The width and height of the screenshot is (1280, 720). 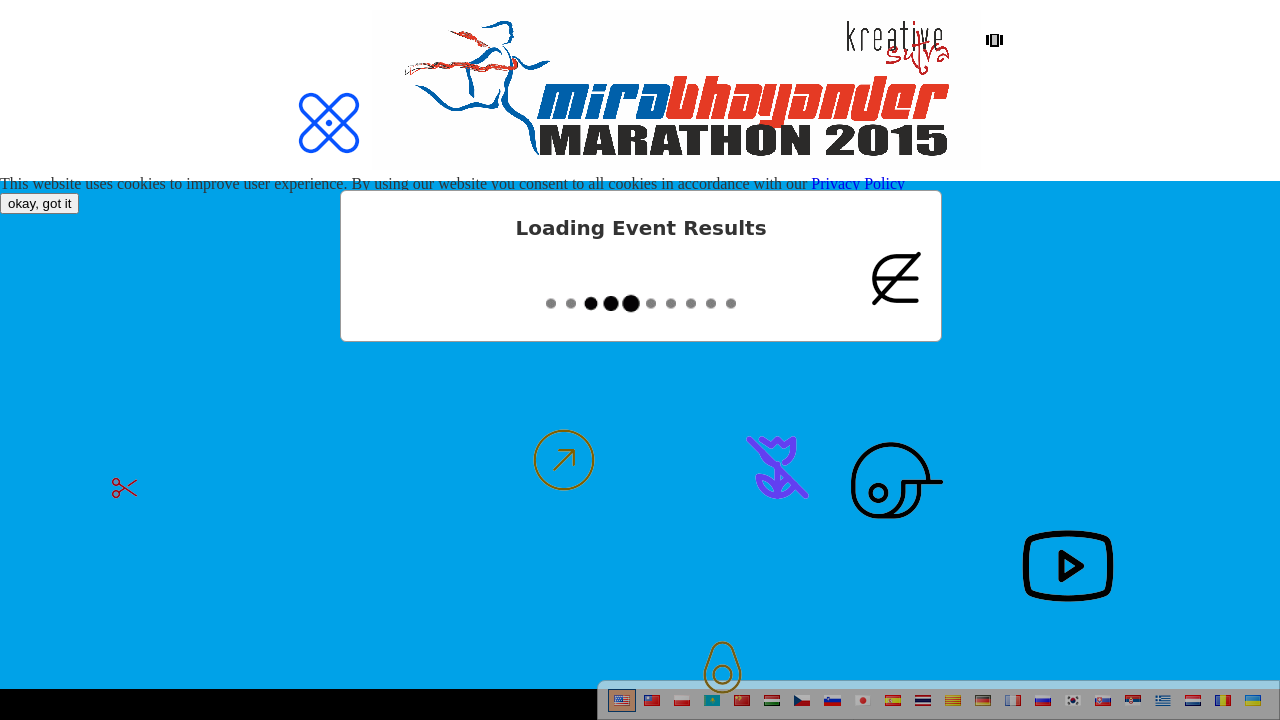 What do you see at coordinates (894, 482) in the screenshot?
I see `access baseball or sports-related content` at bounding box center [894, 482].